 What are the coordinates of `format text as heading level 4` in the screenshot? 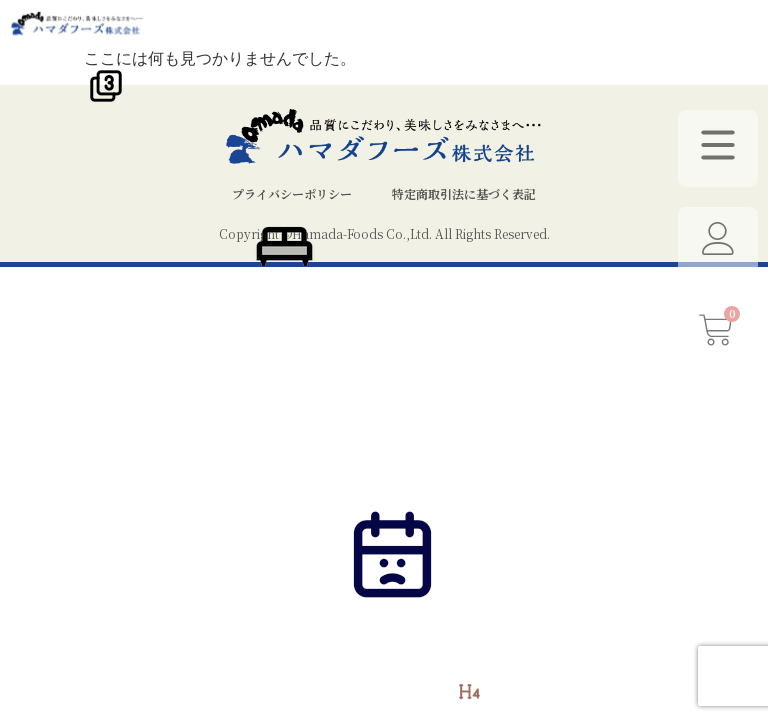 It's located at (469, 691).